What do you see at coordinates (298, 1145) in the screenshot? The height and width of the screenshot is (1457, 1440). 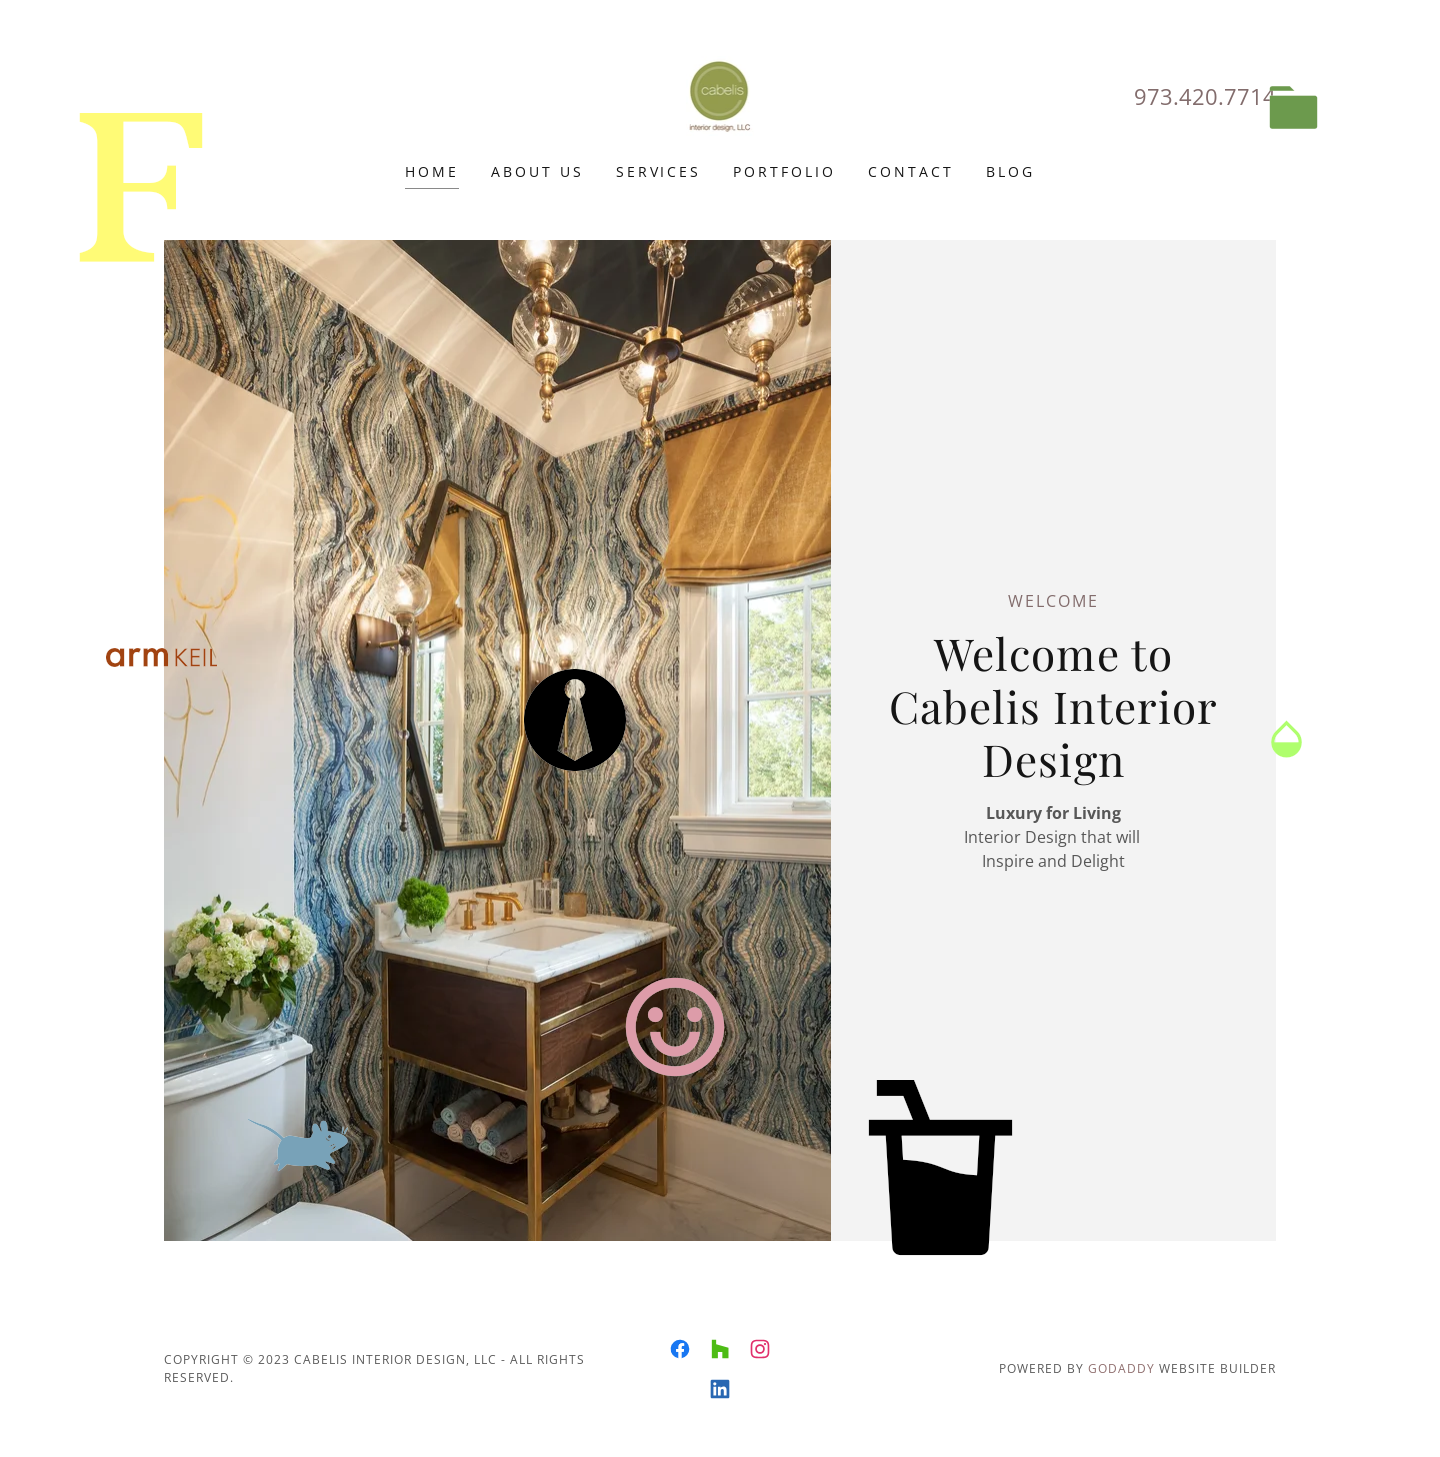 I see `xfce desktop environment logo` at bounding box center [298, 1145].